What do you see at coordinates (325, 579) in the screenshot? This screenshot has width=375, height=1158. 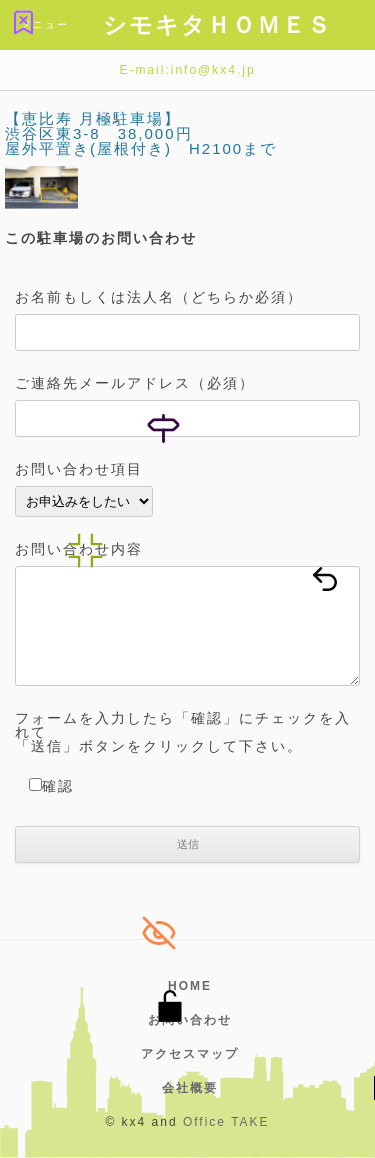 I see `undo the last action` at bounding box center [325, 579].